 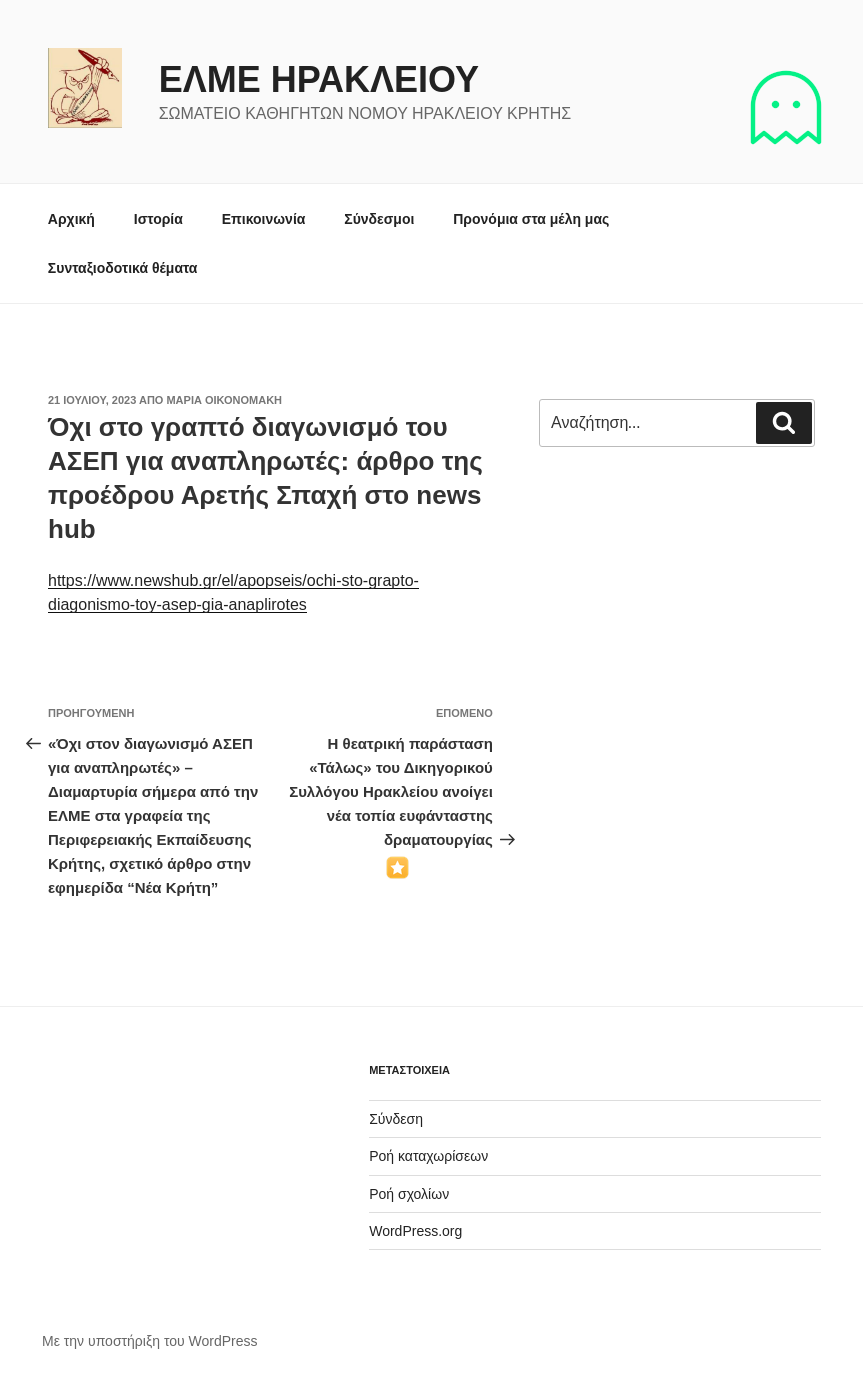 I want to click on view featured applications, so click(x=397, y=867).